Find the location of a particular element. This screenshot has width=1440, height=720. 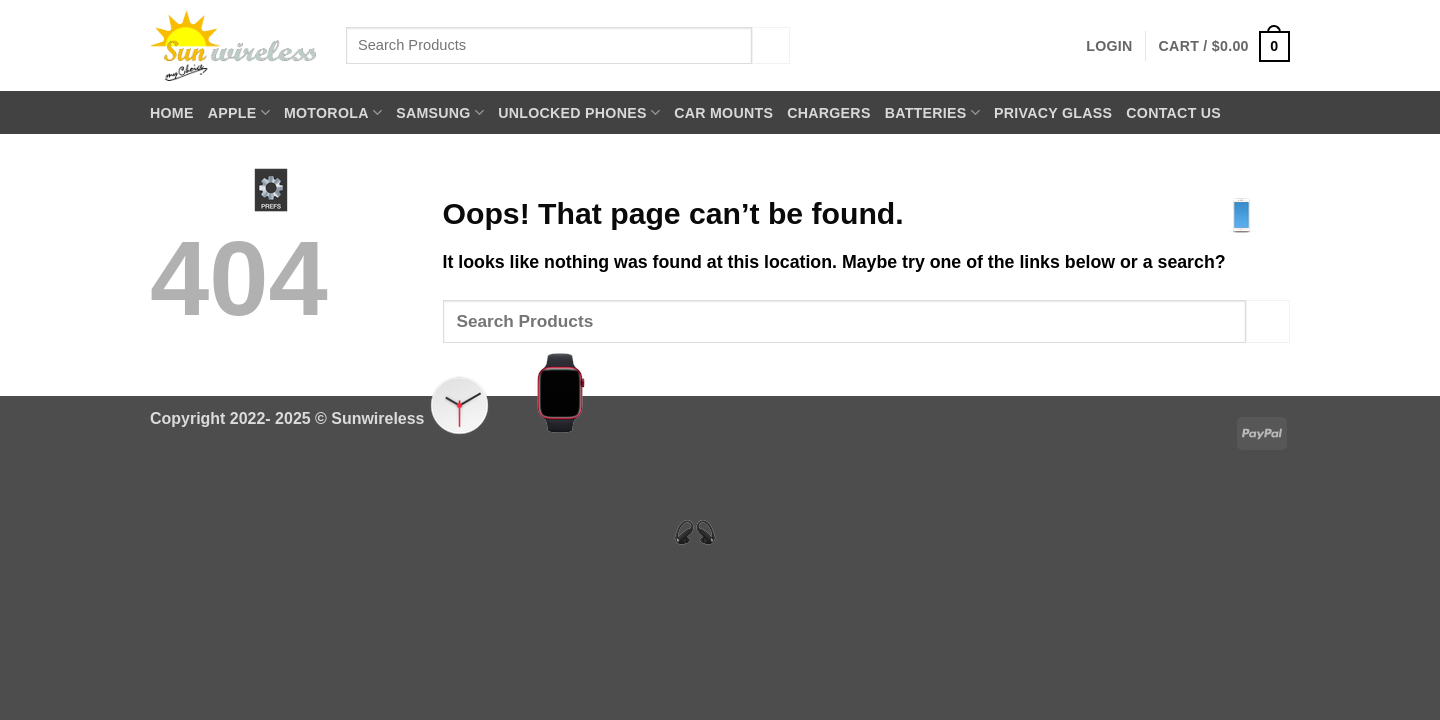

indicates a connected iPhone device is located at coordinates (1241, 215).